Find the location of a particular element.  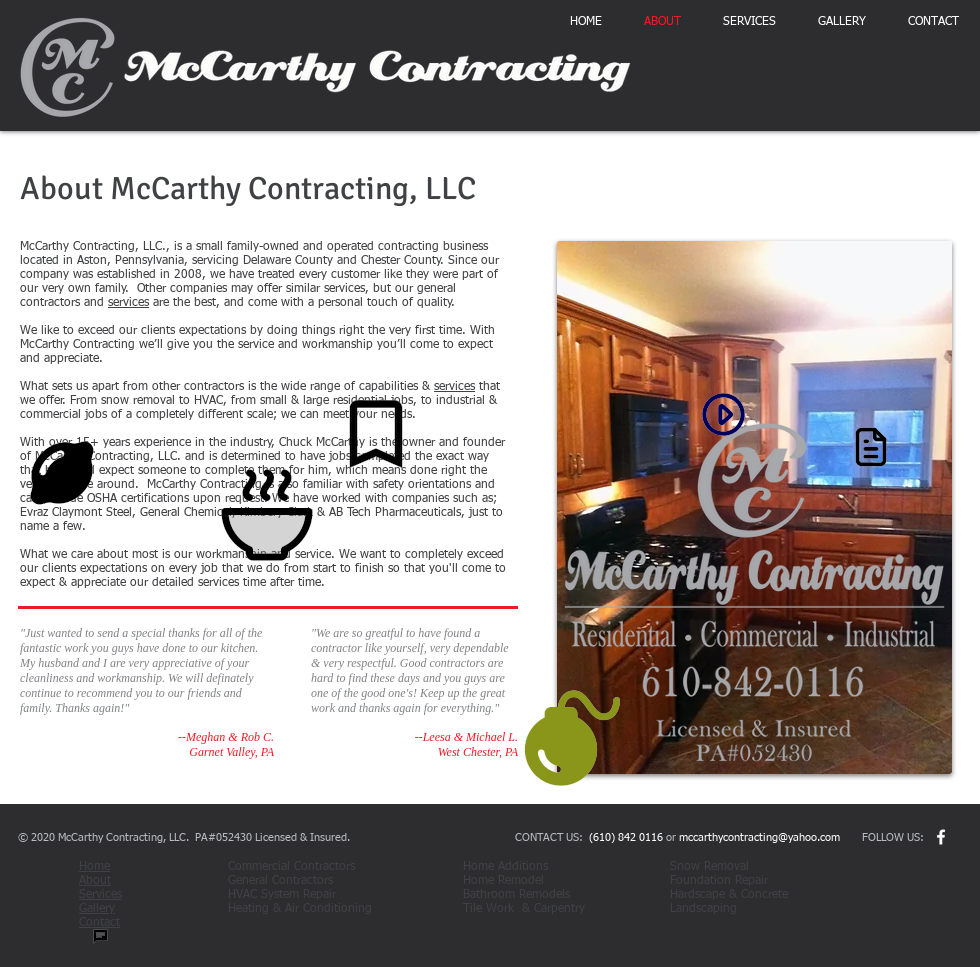

view document contents is located at coordinates (871, 447).